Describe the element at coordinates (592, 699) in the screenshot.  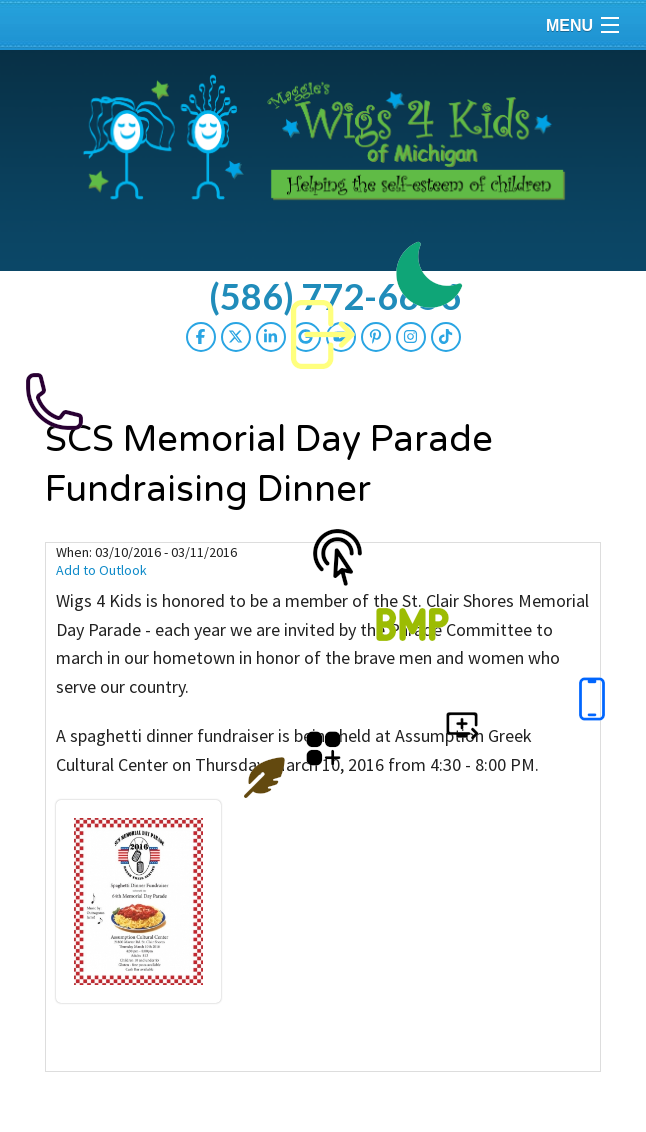
I see `access mobile device settings` at that location.